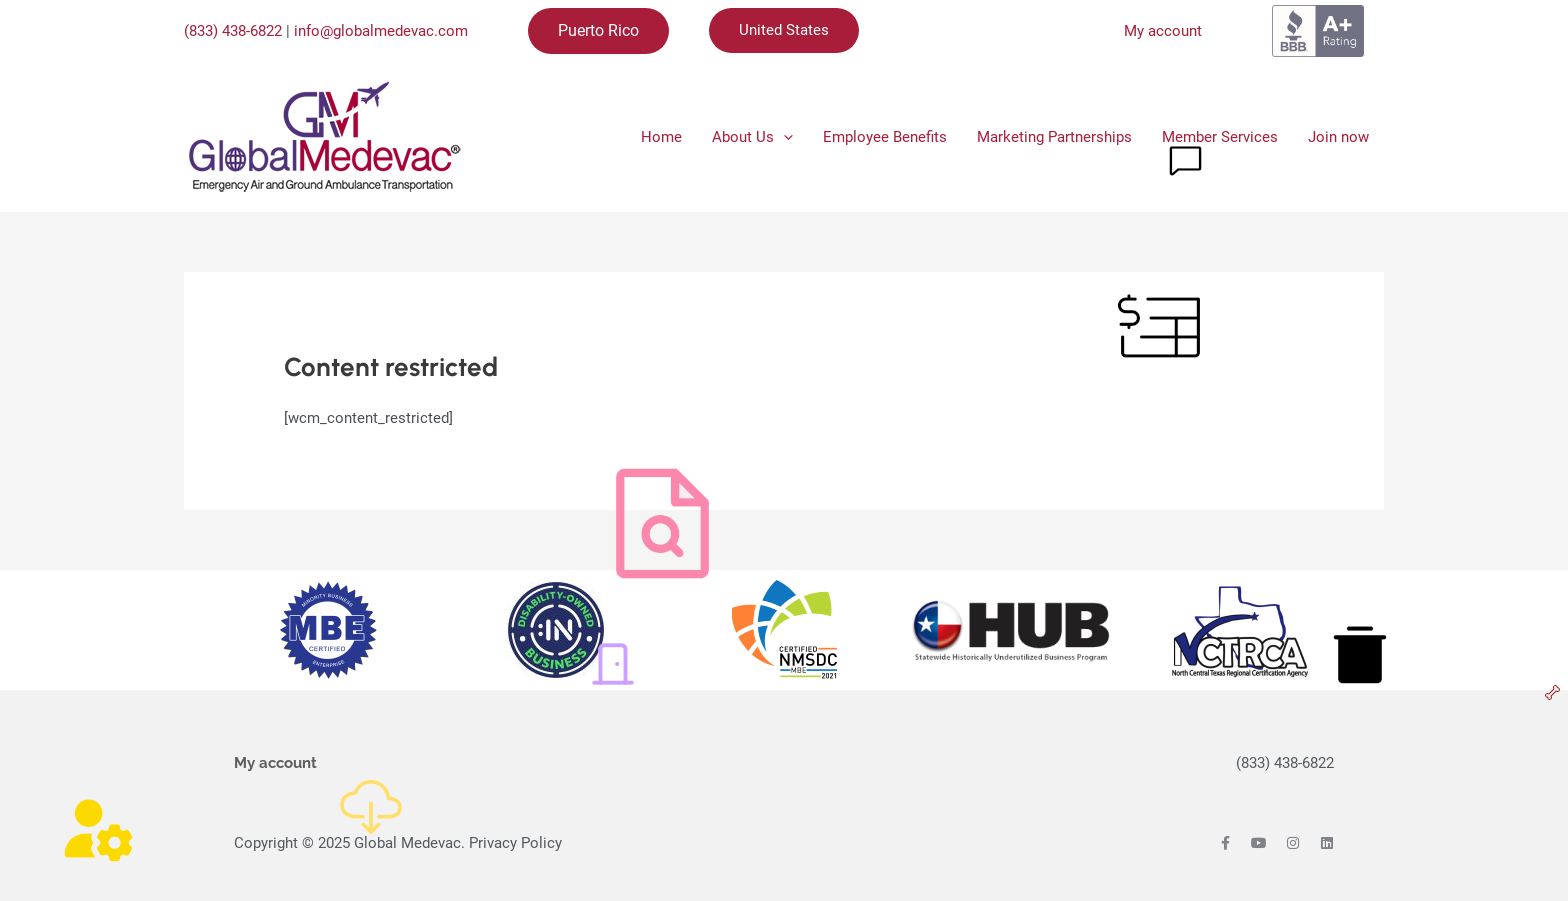 This screenshot has height=901, width=1568. What do you see at coordinates (1552, 692) in the screenshot?
I see `access pet-related features or settings` at bounding box center [1552, 692].